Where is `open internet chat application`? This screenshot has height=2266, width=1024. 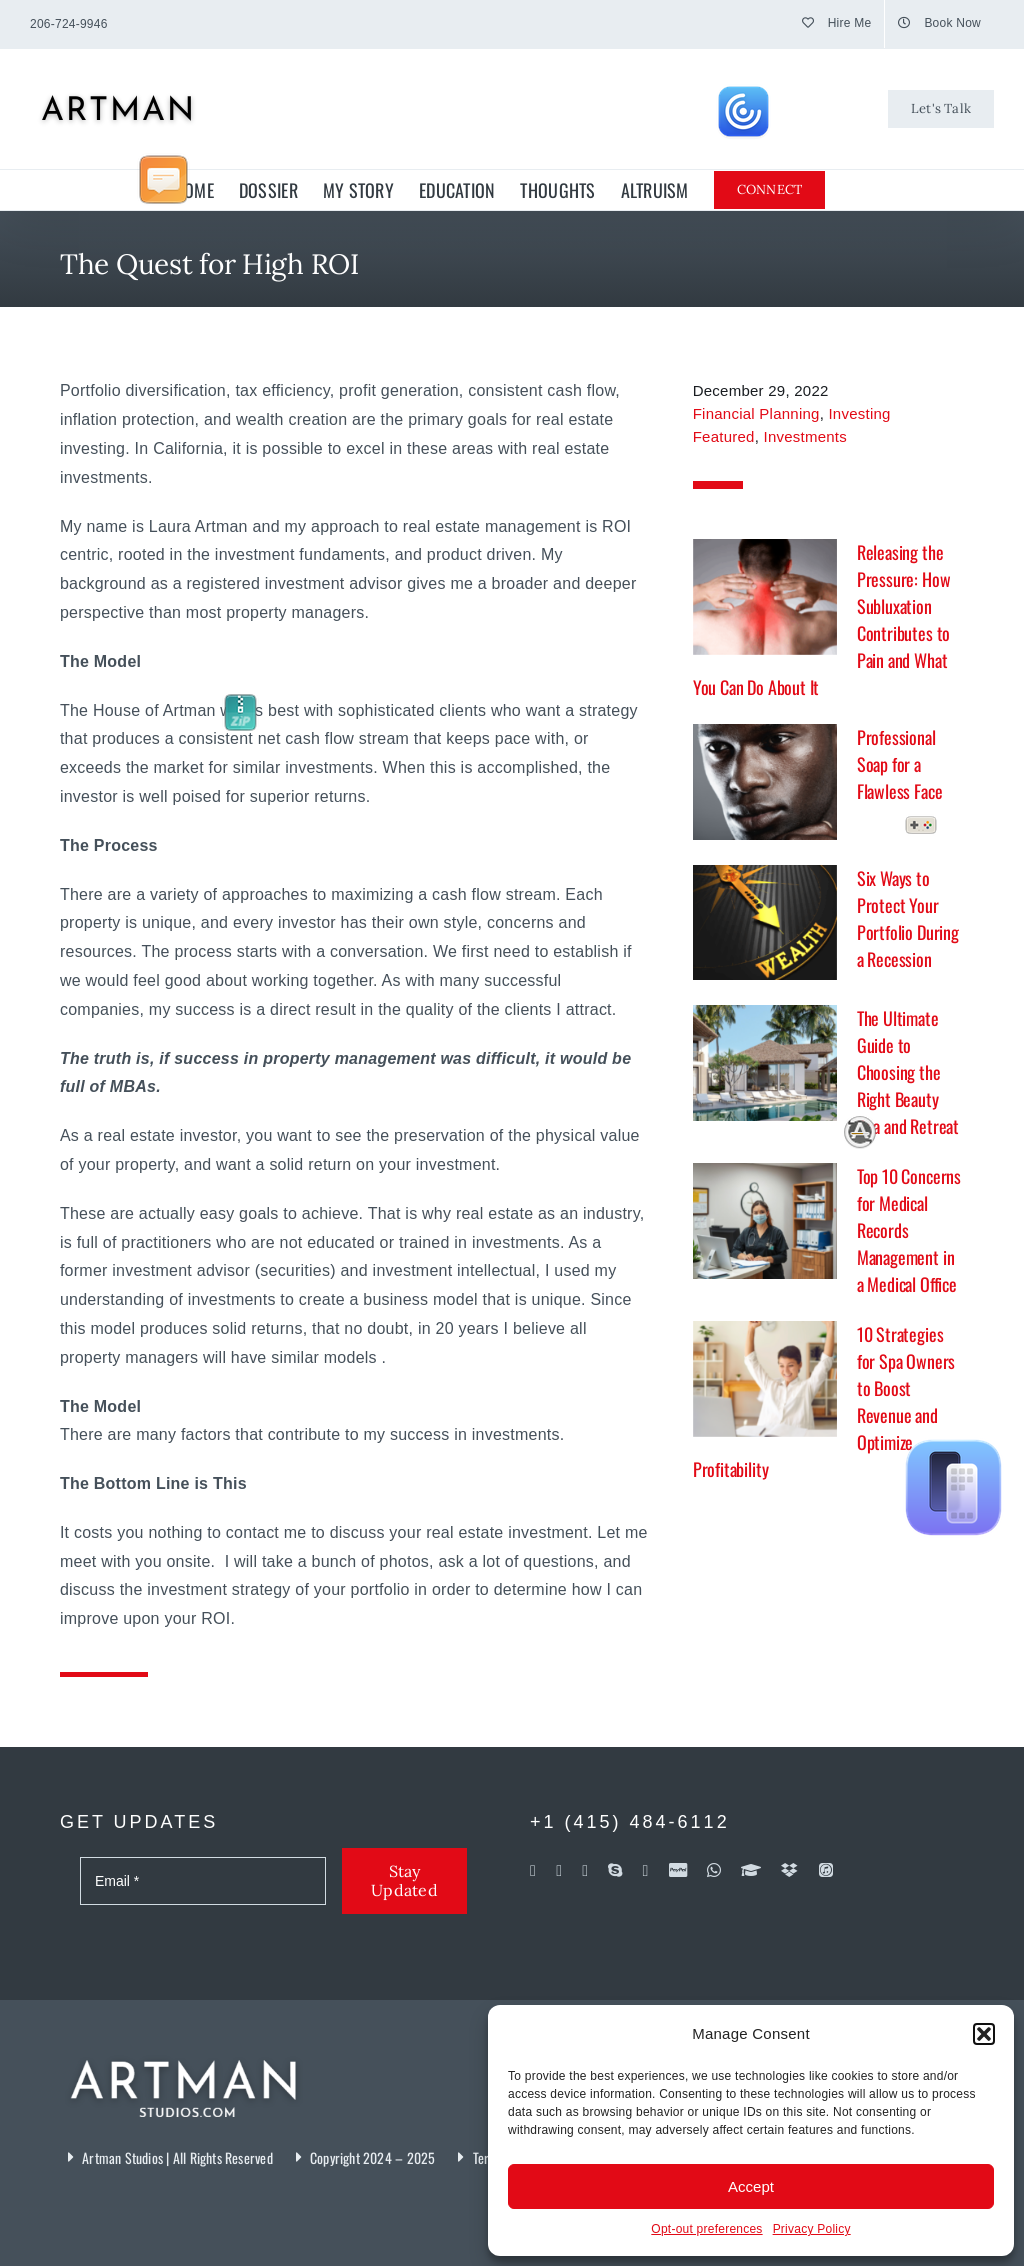
open internet chat application is located at coordinates (163, 179).